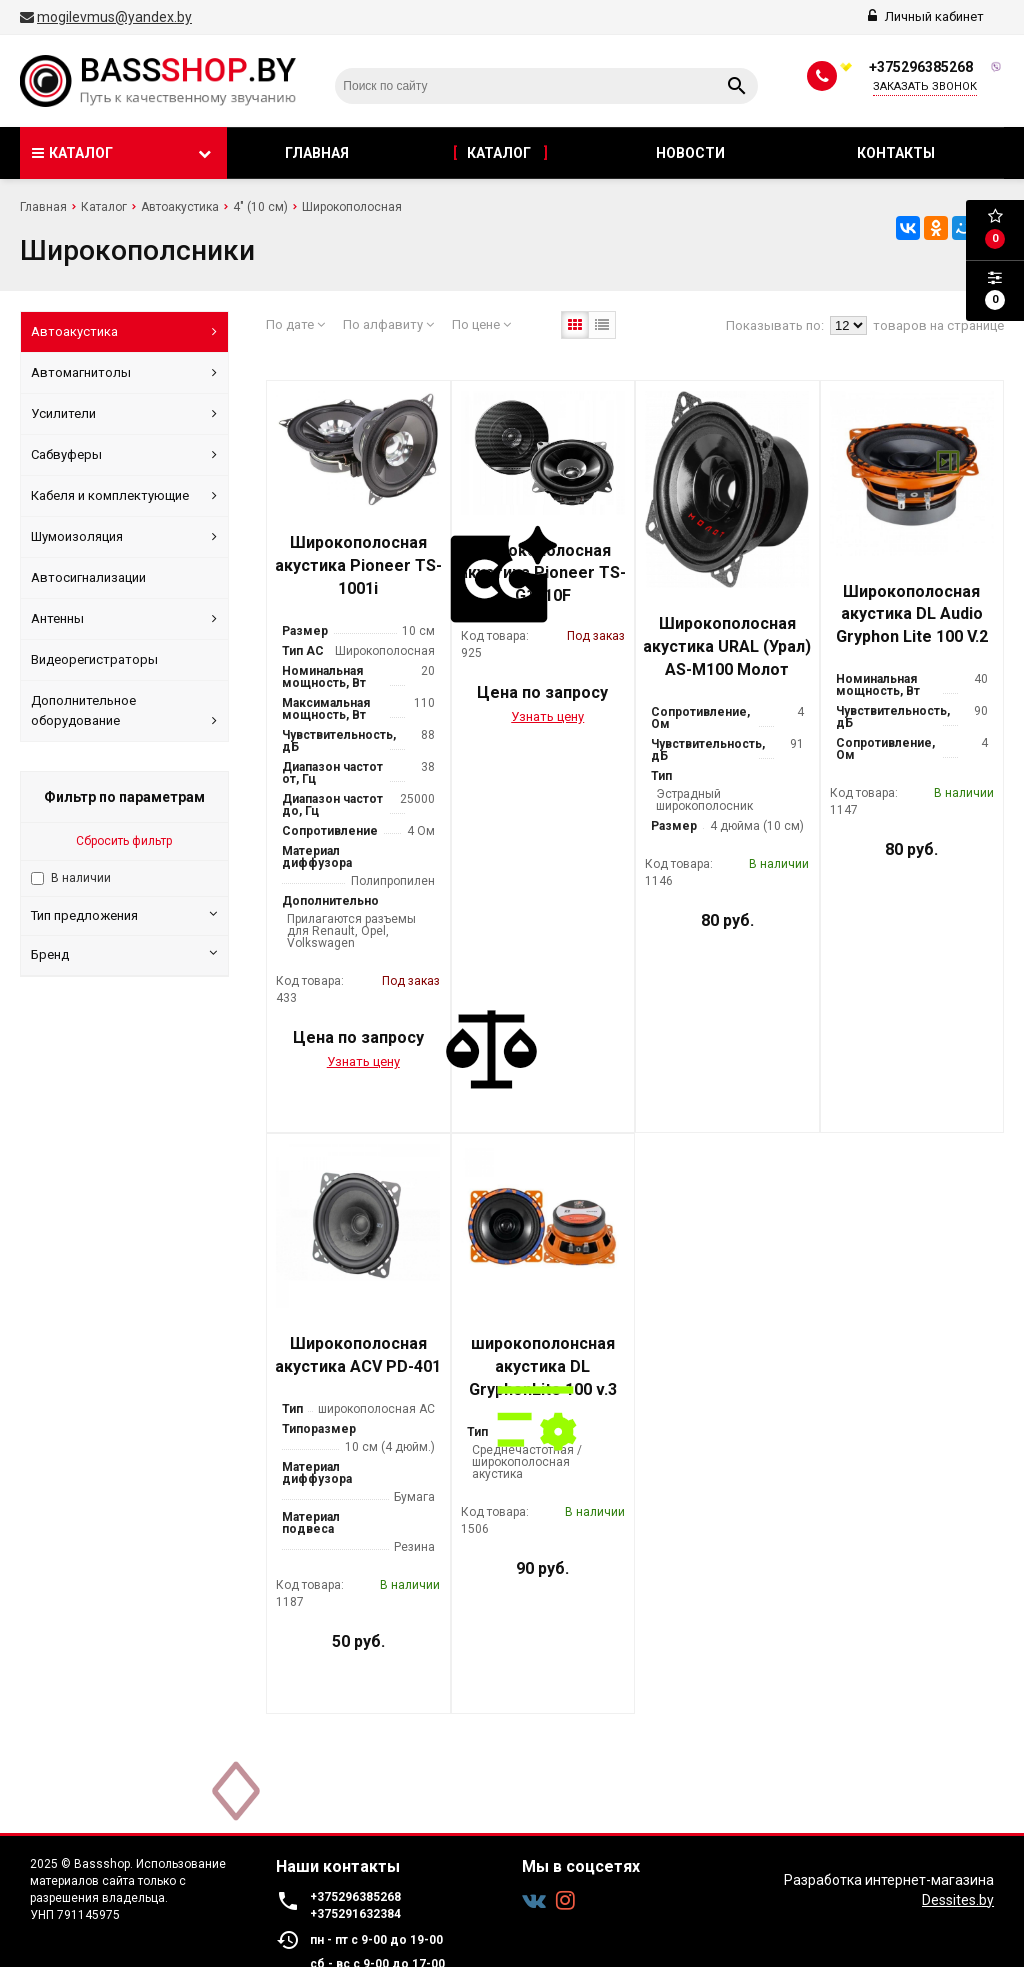 This screenshot has height=1967, width=1024. I want to click on enable AI-generated closed captions, so click(499, 579).